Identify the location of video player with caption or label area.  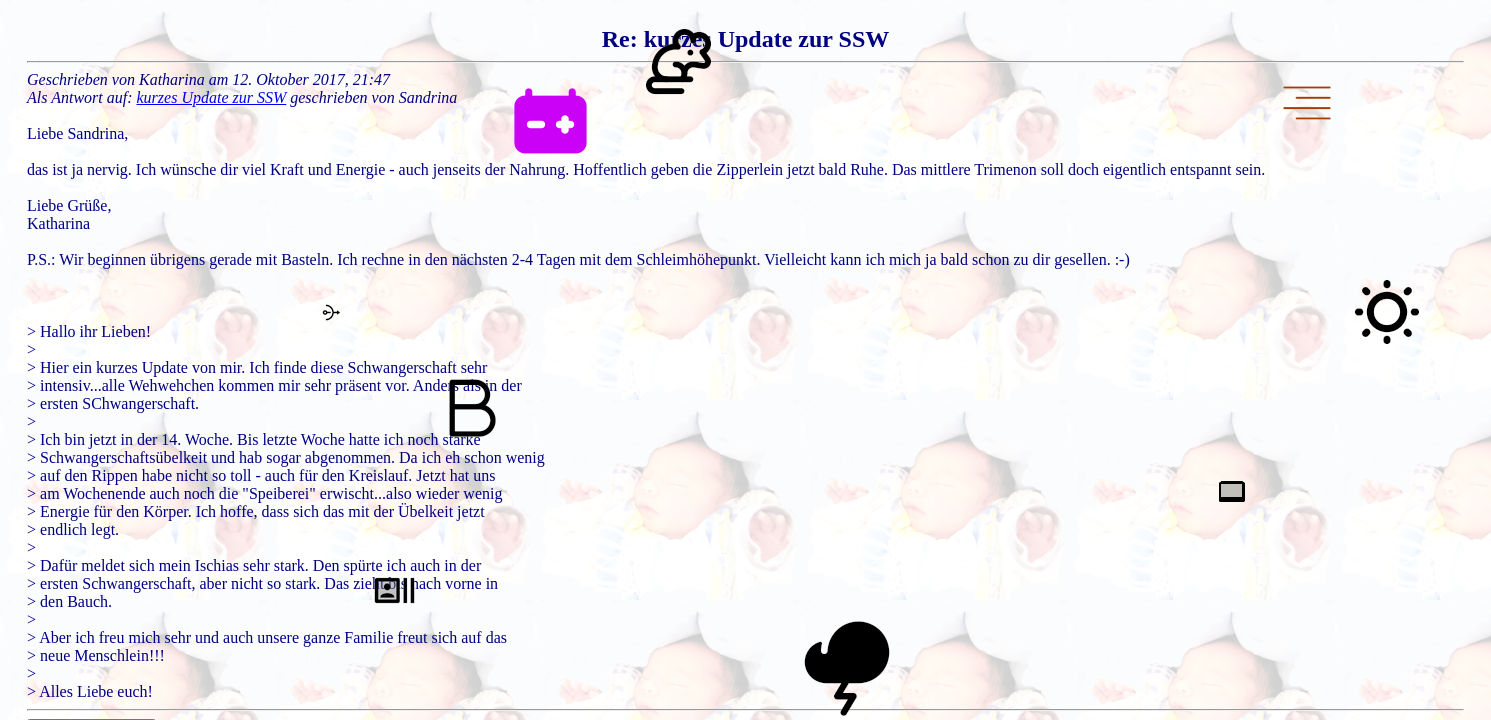
(1232, 492).